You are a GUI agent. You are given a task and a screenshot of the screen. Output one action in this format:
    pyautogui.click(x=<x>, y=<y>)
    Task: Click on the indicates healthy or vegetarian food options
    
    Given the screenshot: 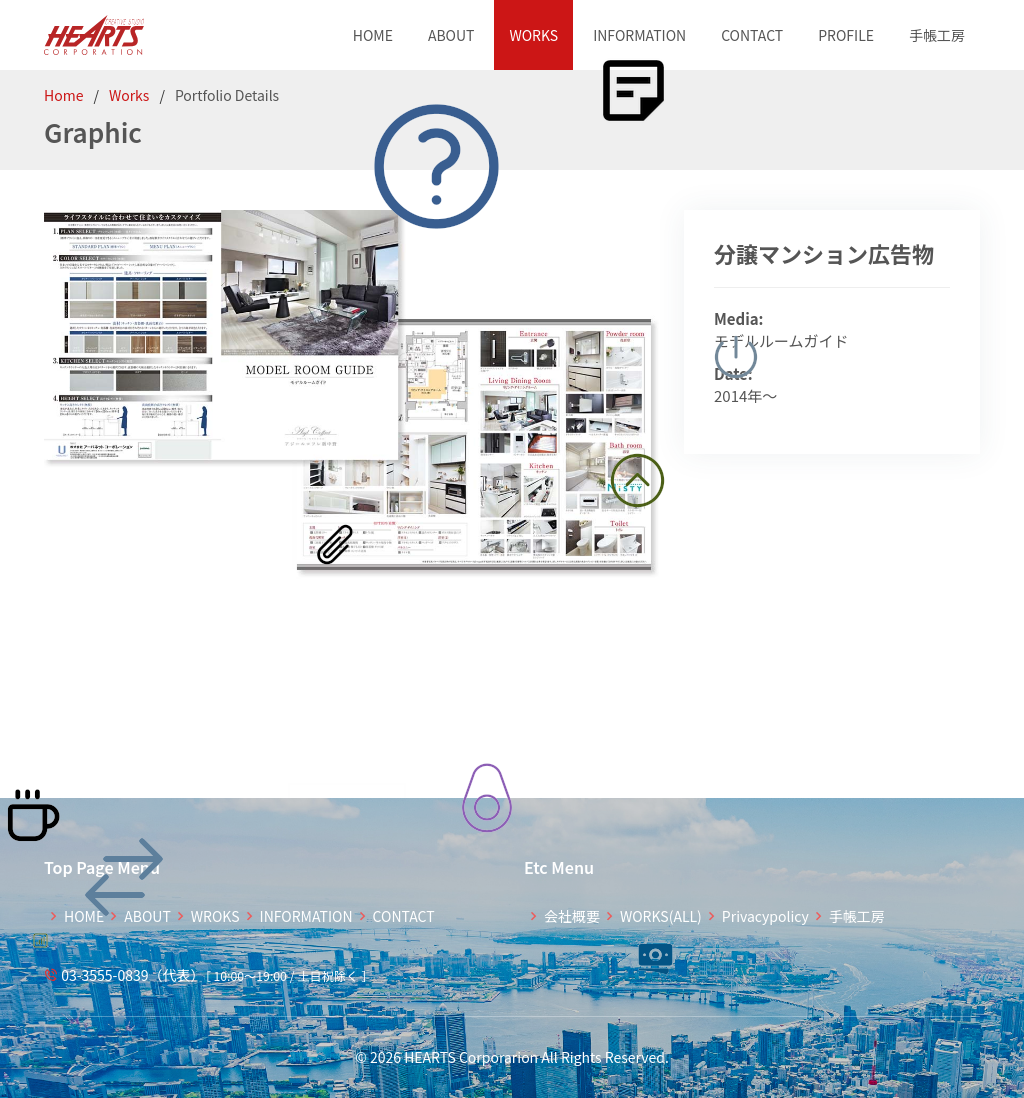 What is the action you would take?
    pyautogui.click(x=487, y=798)
    